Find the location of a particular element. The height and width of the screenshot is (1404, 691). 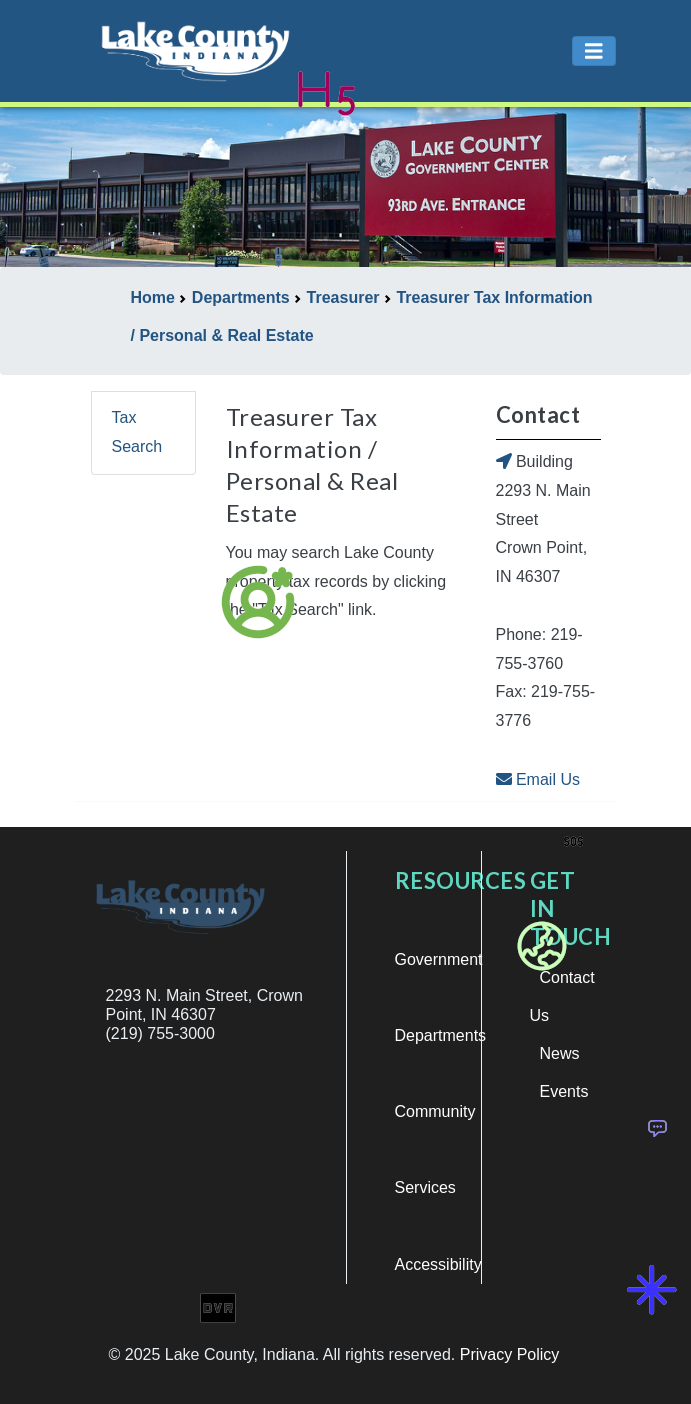

access DVR recordings is located at coordinates (218, 1308).